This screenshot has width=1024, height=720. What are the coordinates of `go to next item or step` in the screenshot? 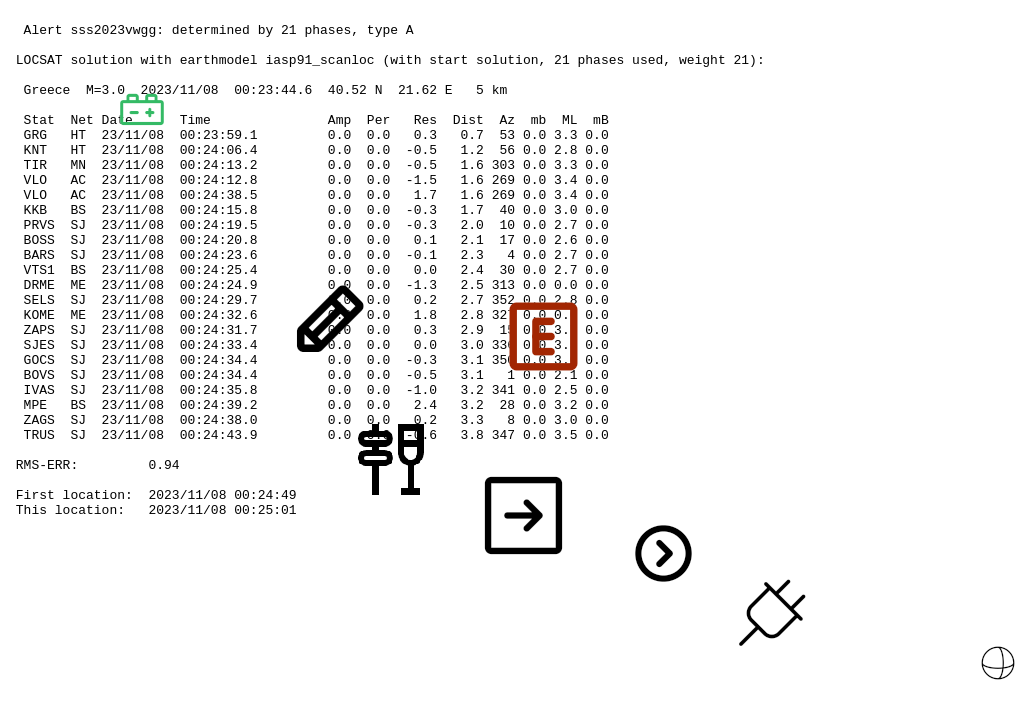 It's located at (663, 553).